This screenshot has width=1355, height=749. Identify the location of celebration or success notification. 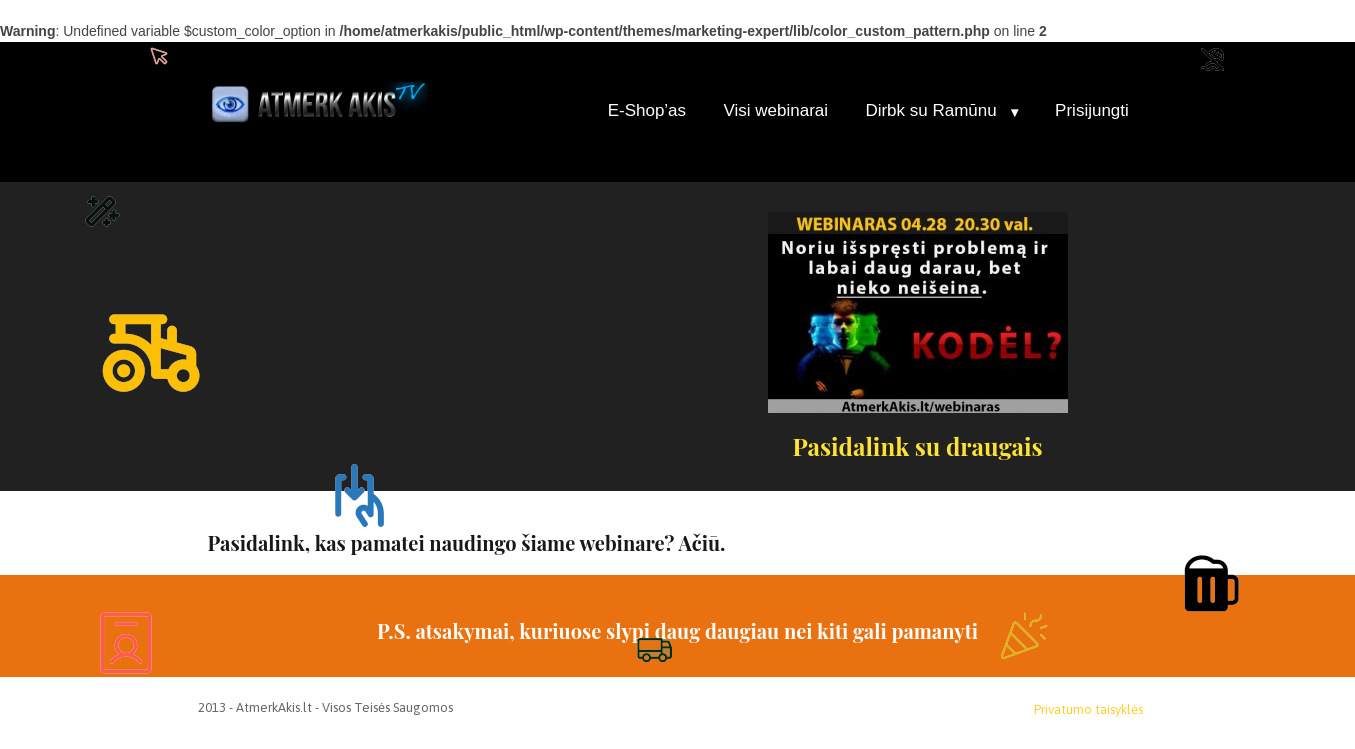
(1021, 638).